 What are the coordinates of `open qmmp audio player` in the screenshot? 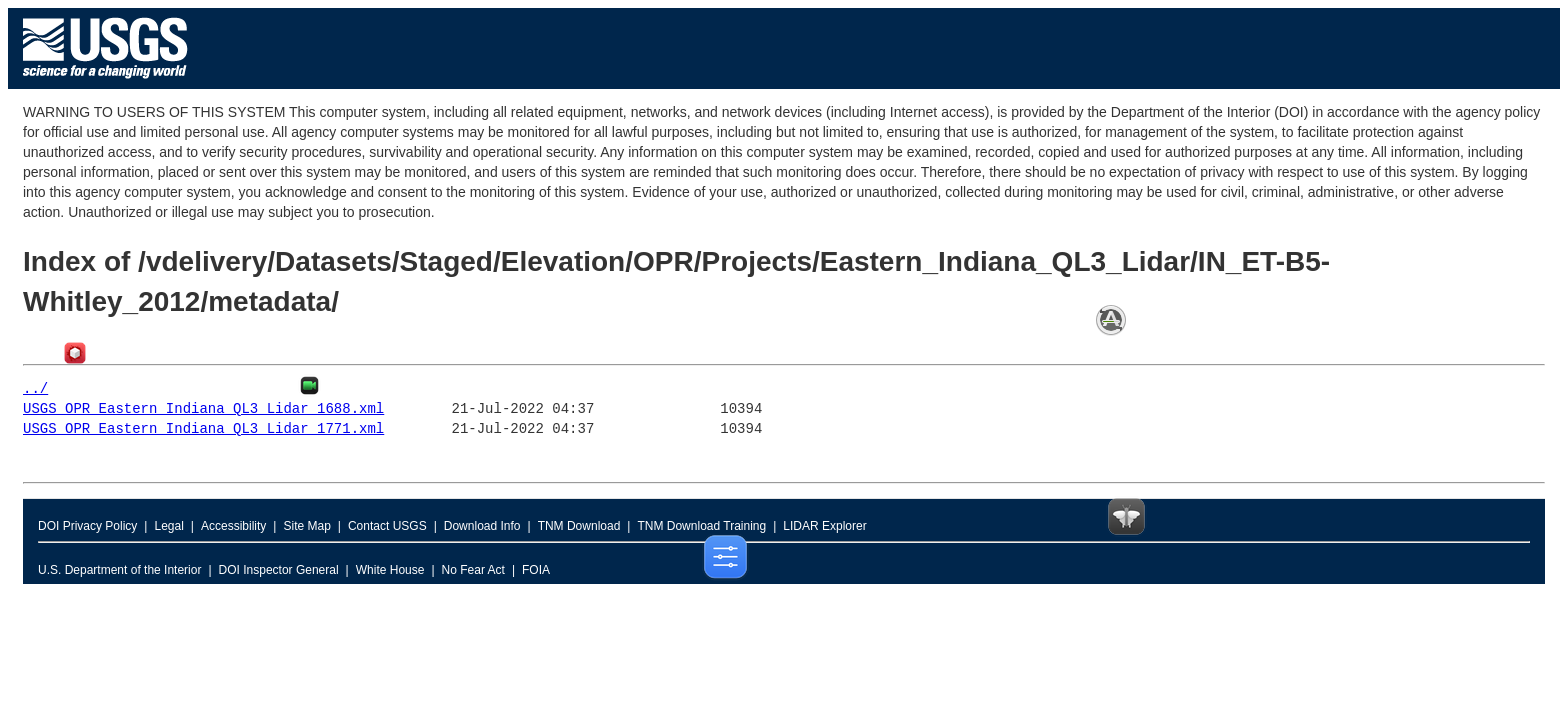 It's located at (1126, 516).